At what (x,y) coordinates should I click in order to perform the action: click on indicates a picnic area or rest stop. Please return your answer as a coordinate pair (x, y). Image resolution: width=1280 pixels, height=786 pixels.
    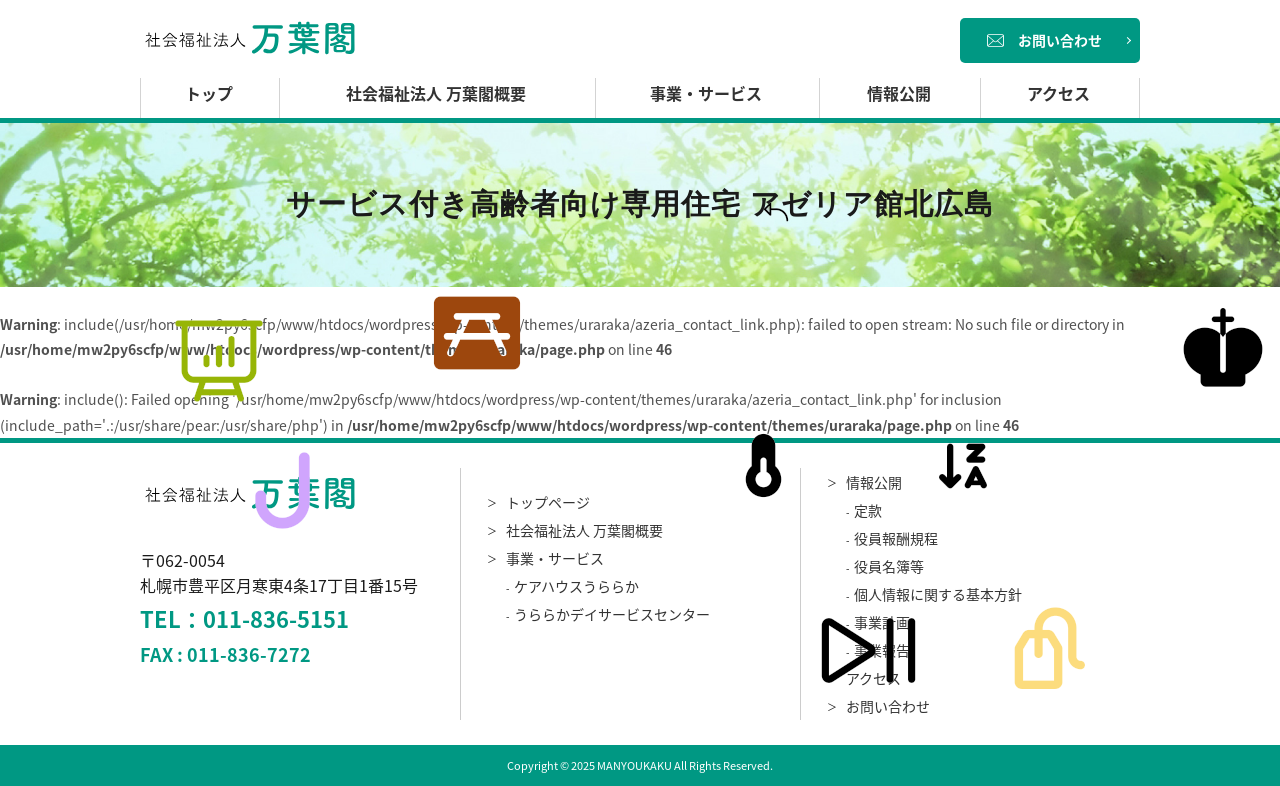
    Looking at the image, I should click on (477, 333).